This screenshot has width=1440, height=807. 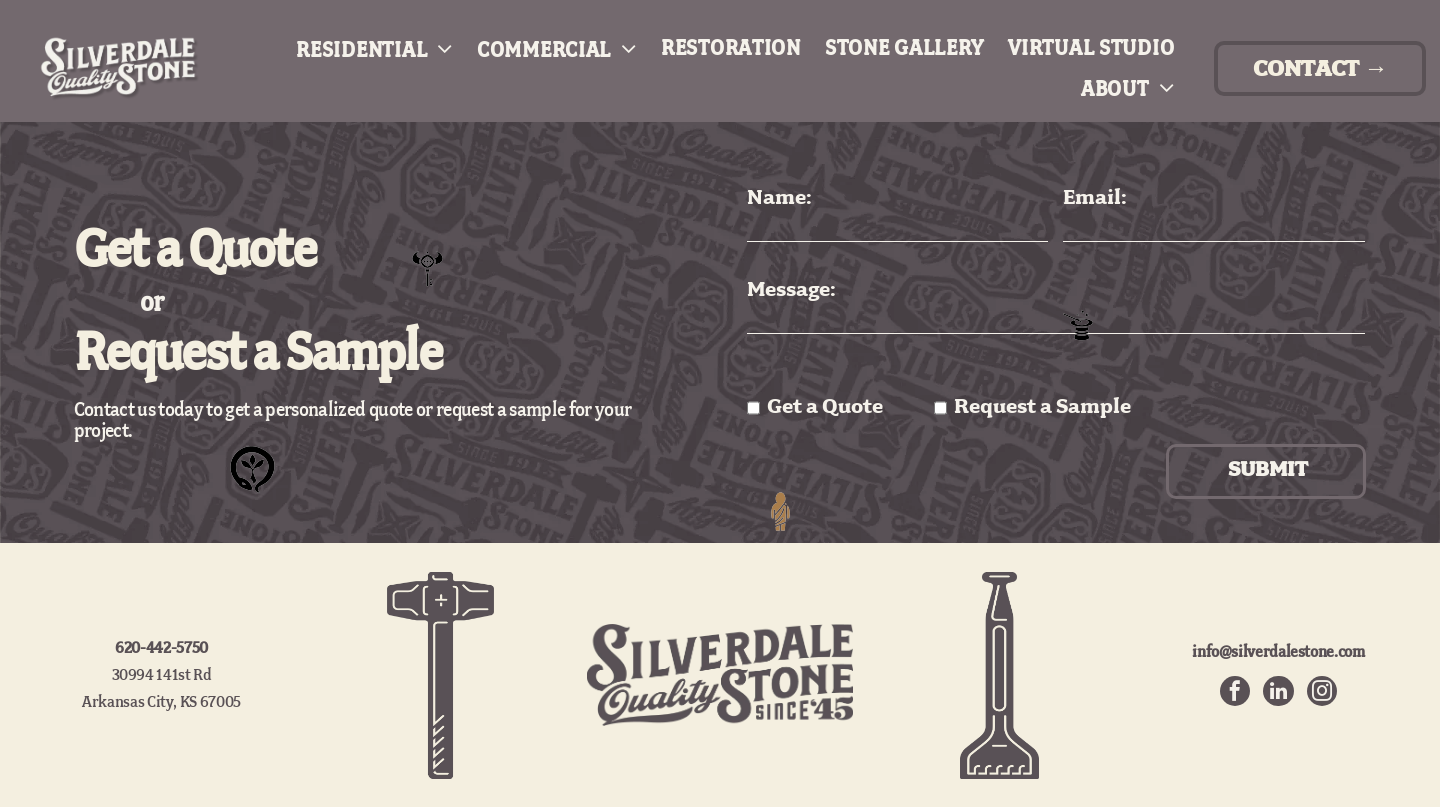 I want to click on access magic or special effects features, so click(x=1078, y=325).